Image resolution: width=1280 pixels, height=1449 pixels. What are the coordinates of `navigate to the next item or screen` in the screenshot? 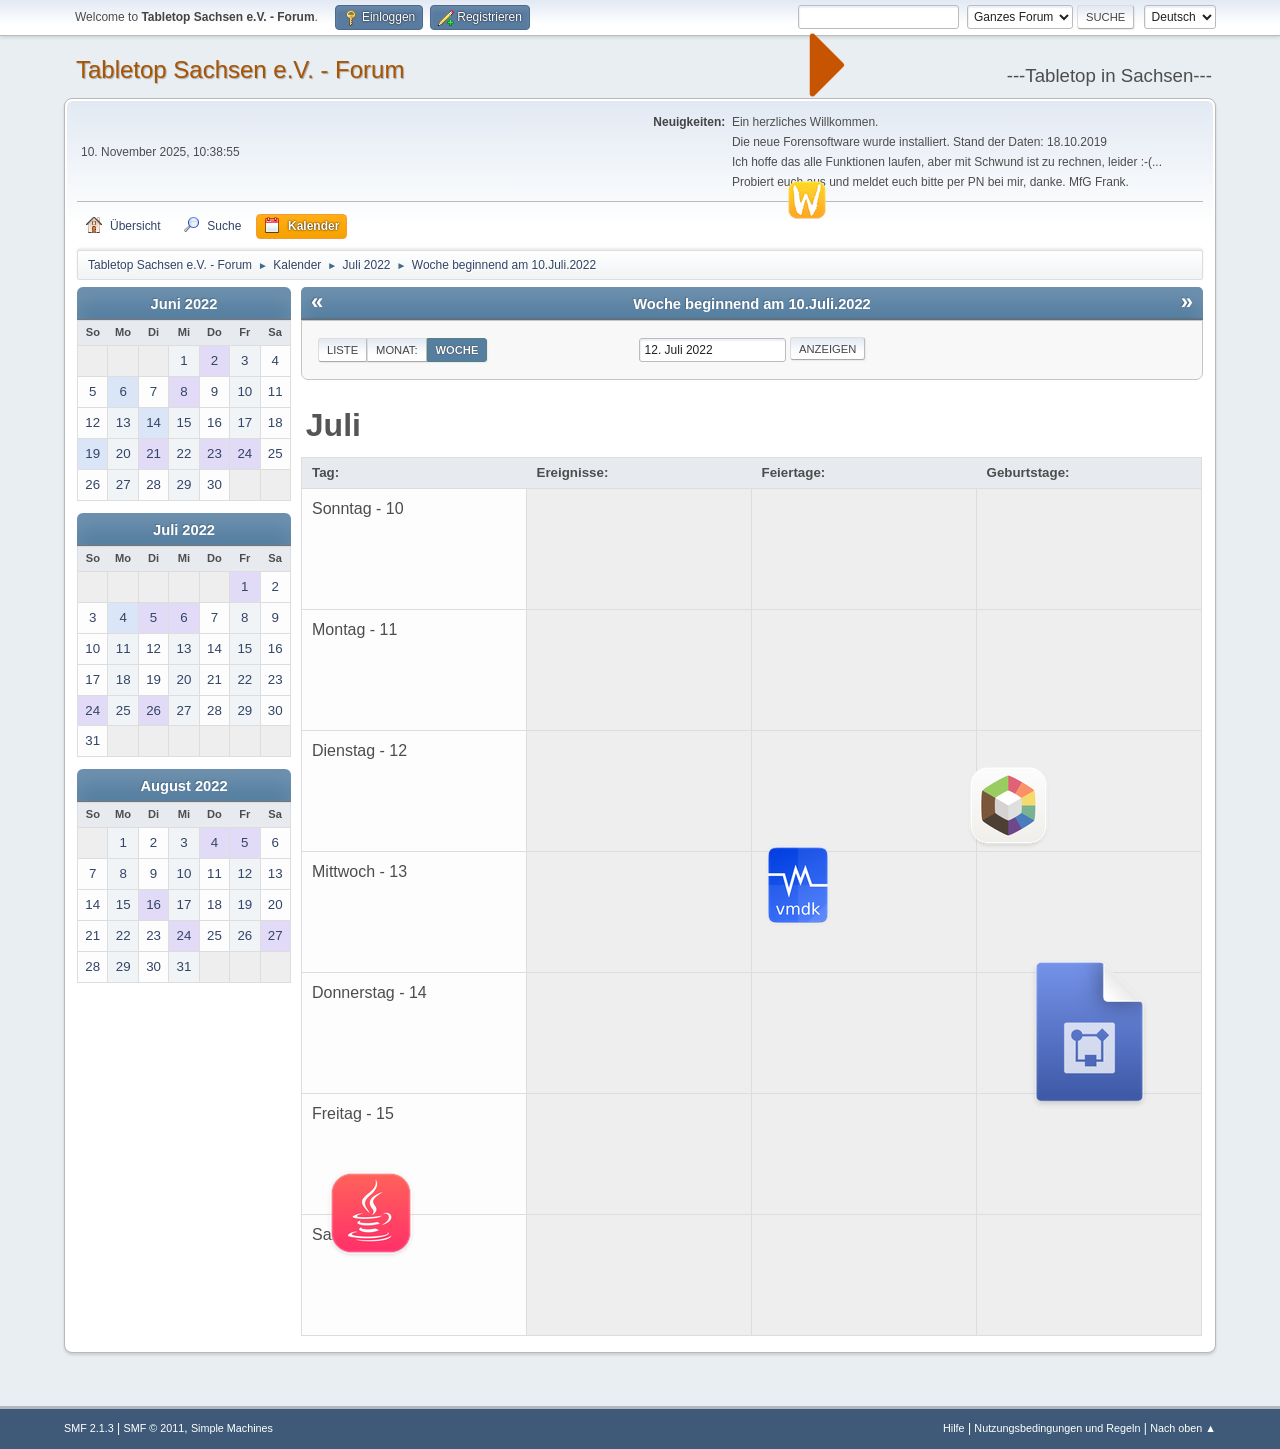 It's located at (824, 65).